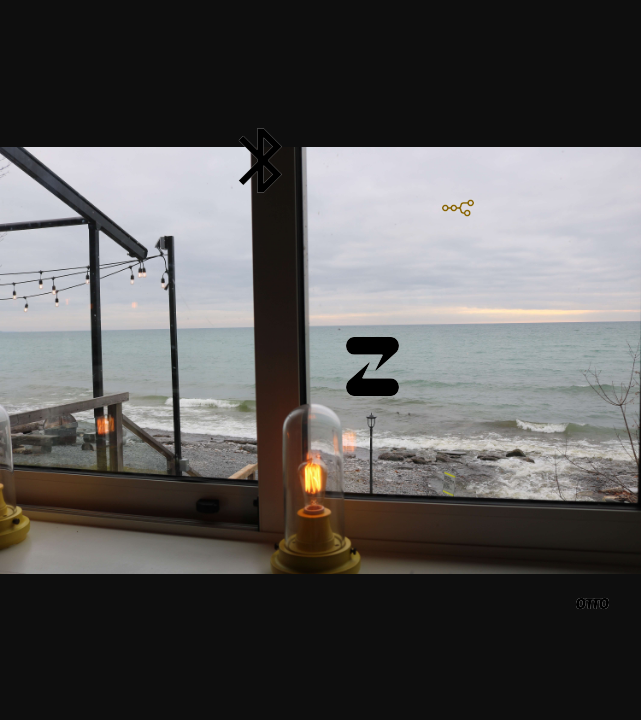 This screenshot has height=720, width=641. Describe the element at coordinates (372, 366) in the screenshot. I see `open zulip messaging app` at that location.